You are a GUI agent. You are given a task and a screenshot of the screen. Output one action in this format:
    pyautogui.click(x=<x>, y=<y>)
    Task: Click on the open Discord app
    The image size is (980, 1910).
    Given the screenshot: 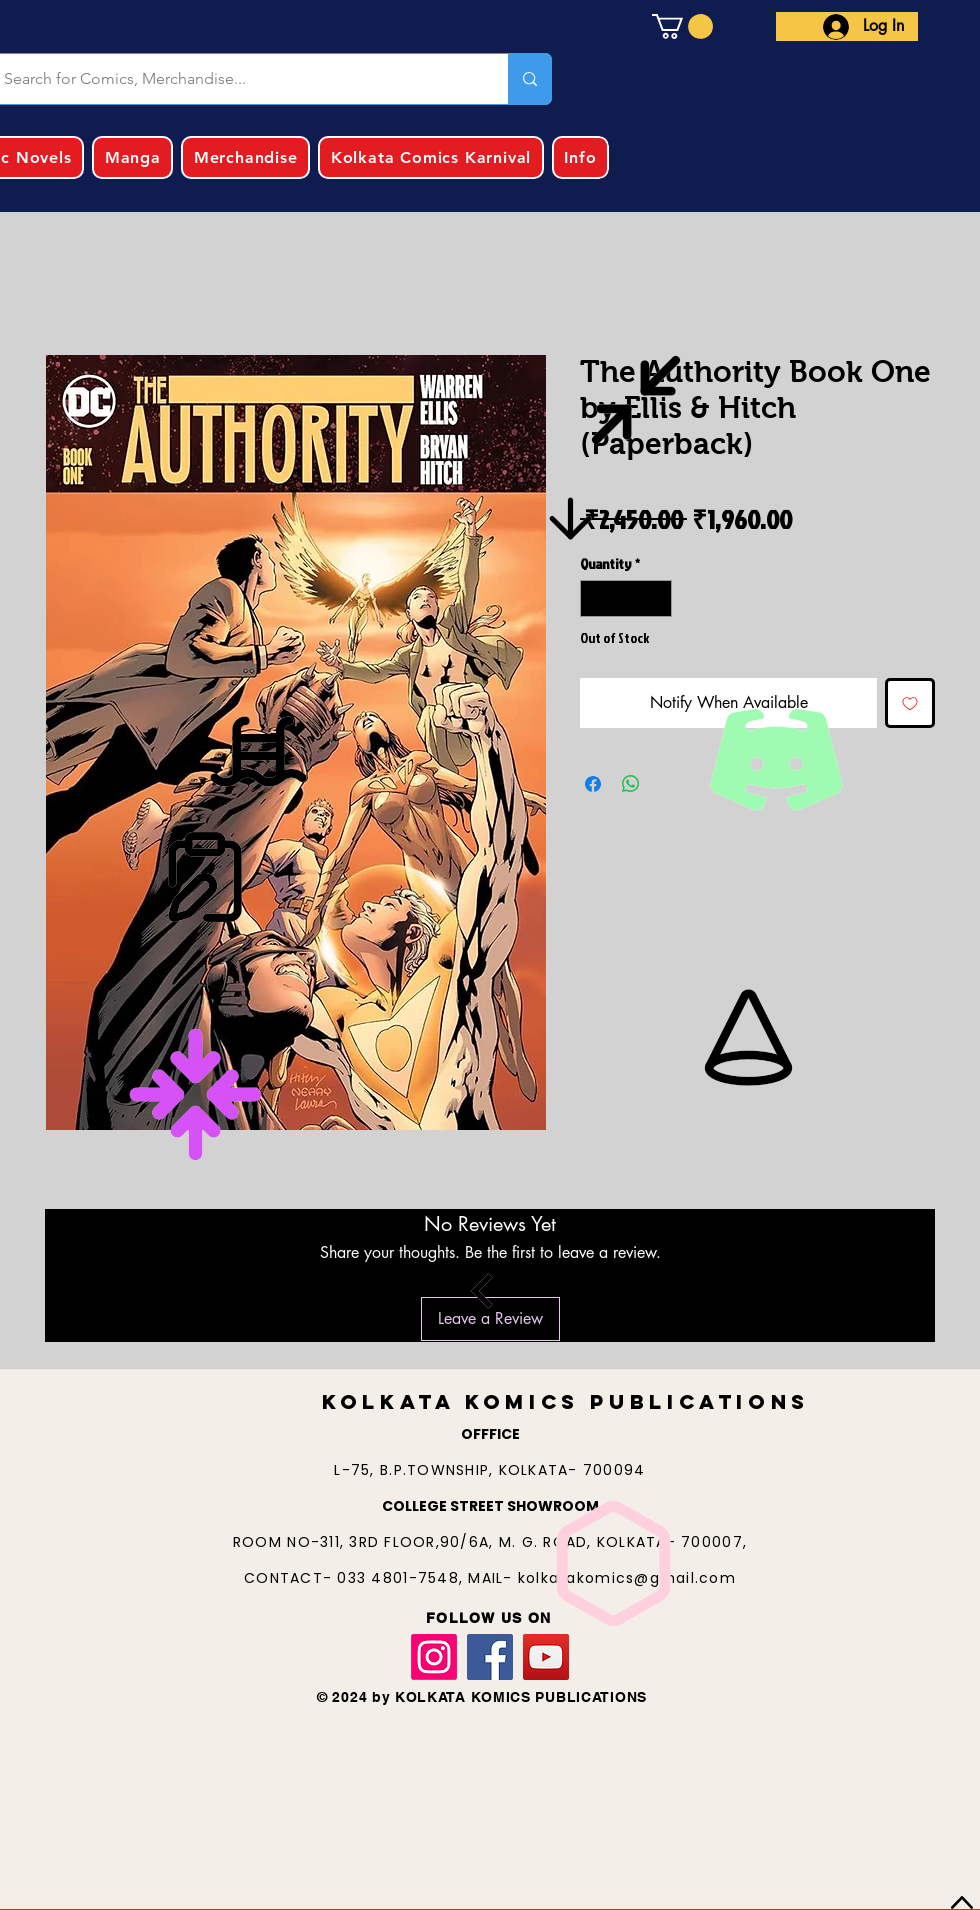 What is the action you would take?
    pyautogui.click(x=776, y=757)
    